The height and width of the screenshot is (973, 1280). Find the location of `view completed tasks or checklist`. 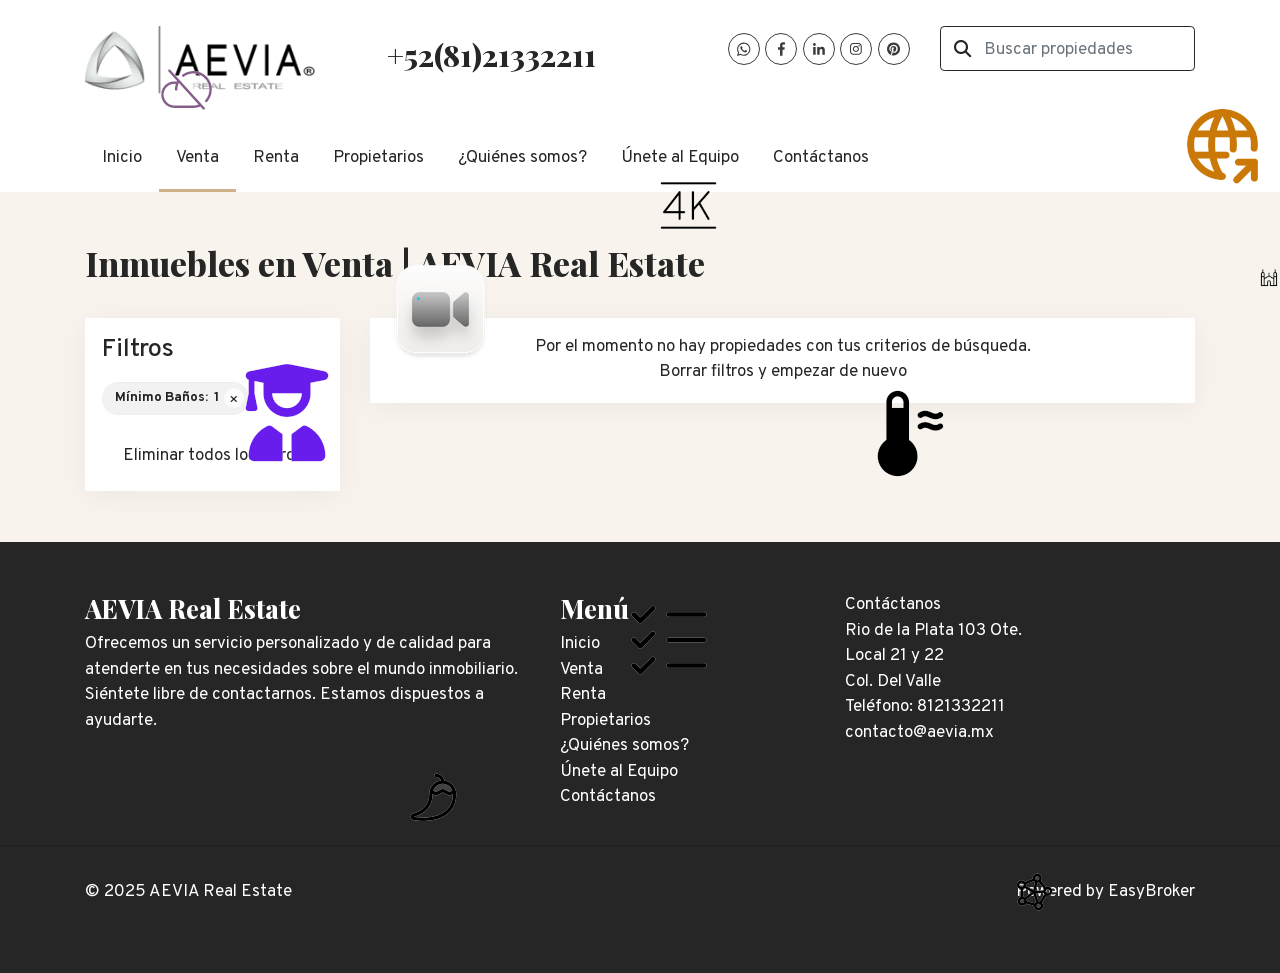

view completed tasks or checklist is located at coordinates (669, 640).